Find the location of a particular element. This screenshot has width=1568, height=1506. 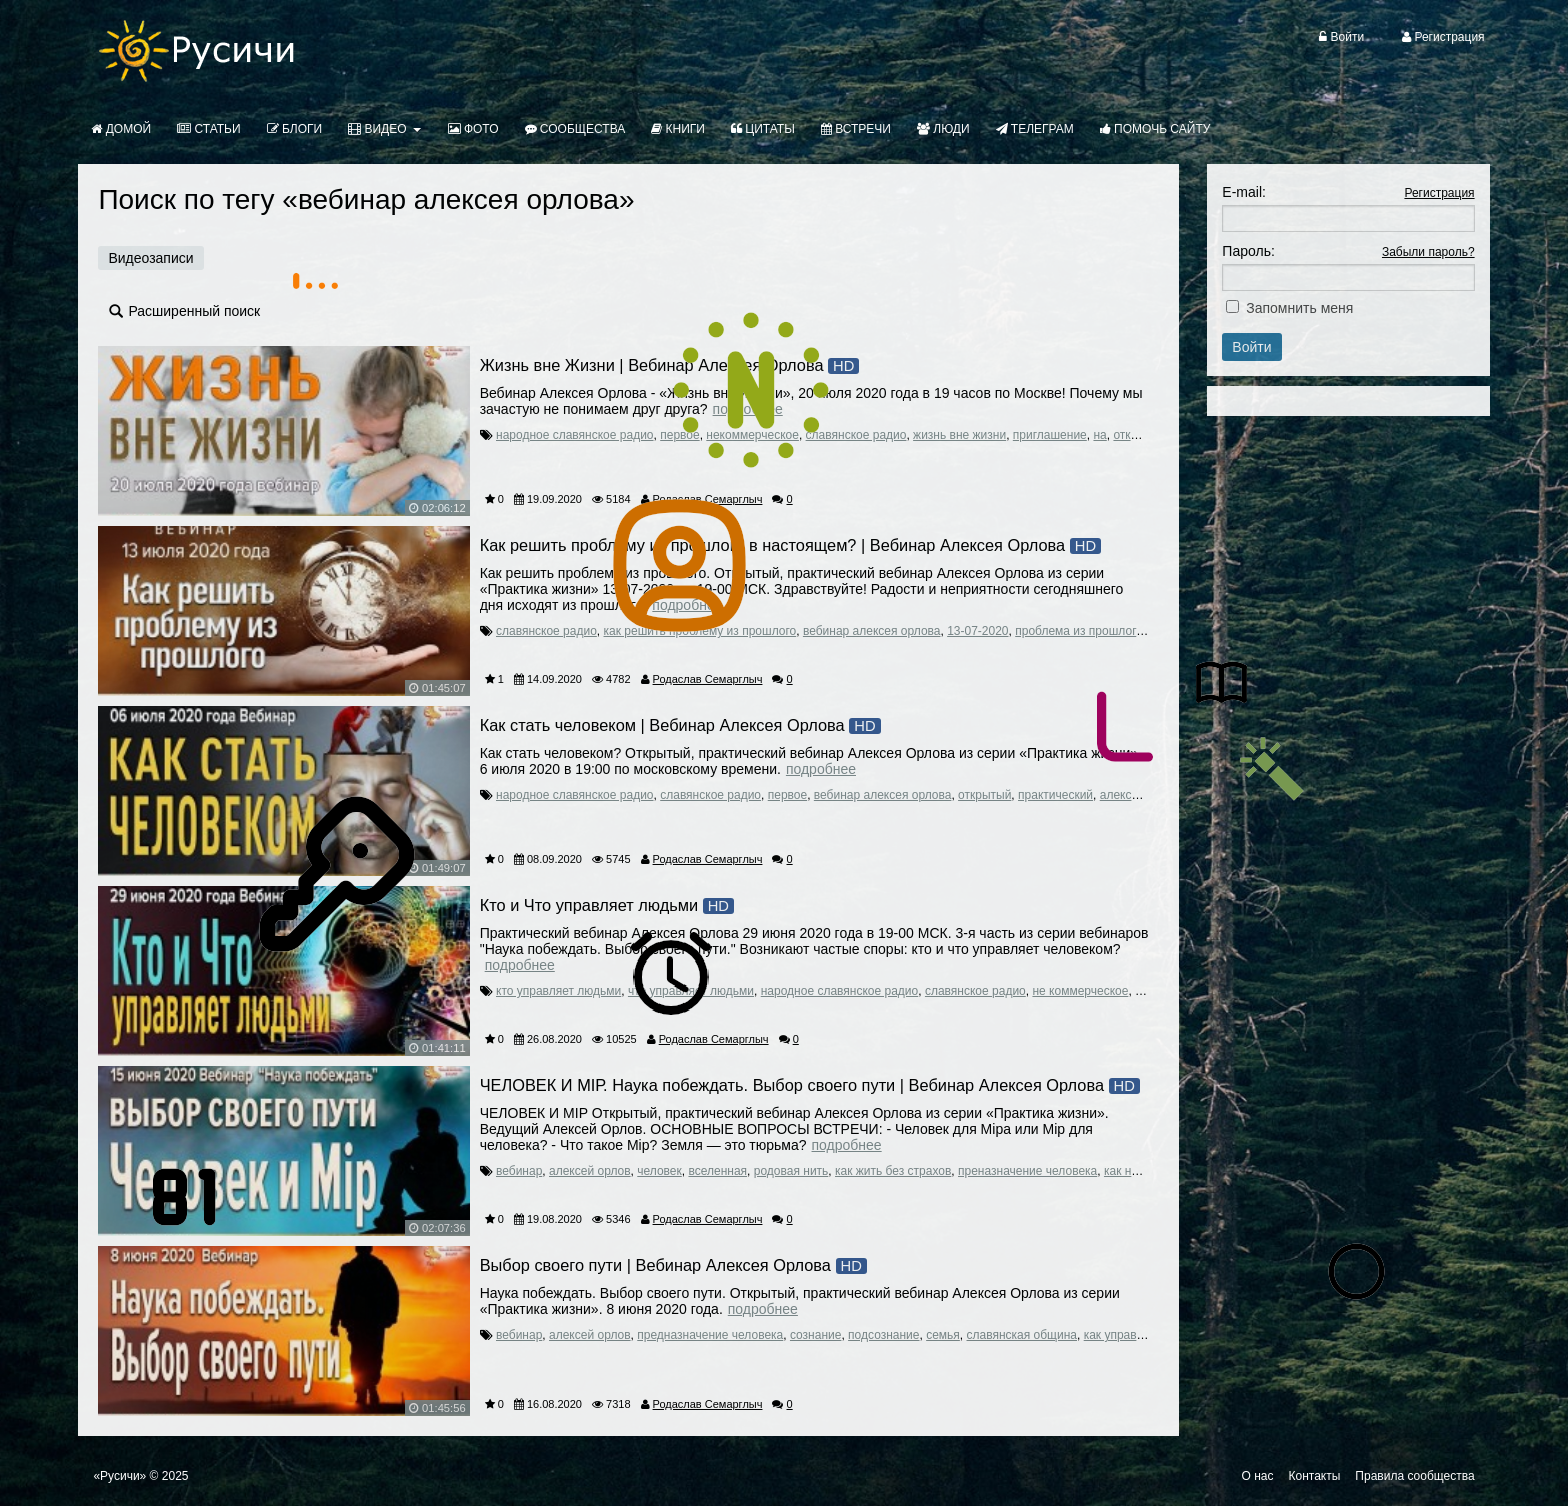

set or view alarms is located at coordinates (671, 973).